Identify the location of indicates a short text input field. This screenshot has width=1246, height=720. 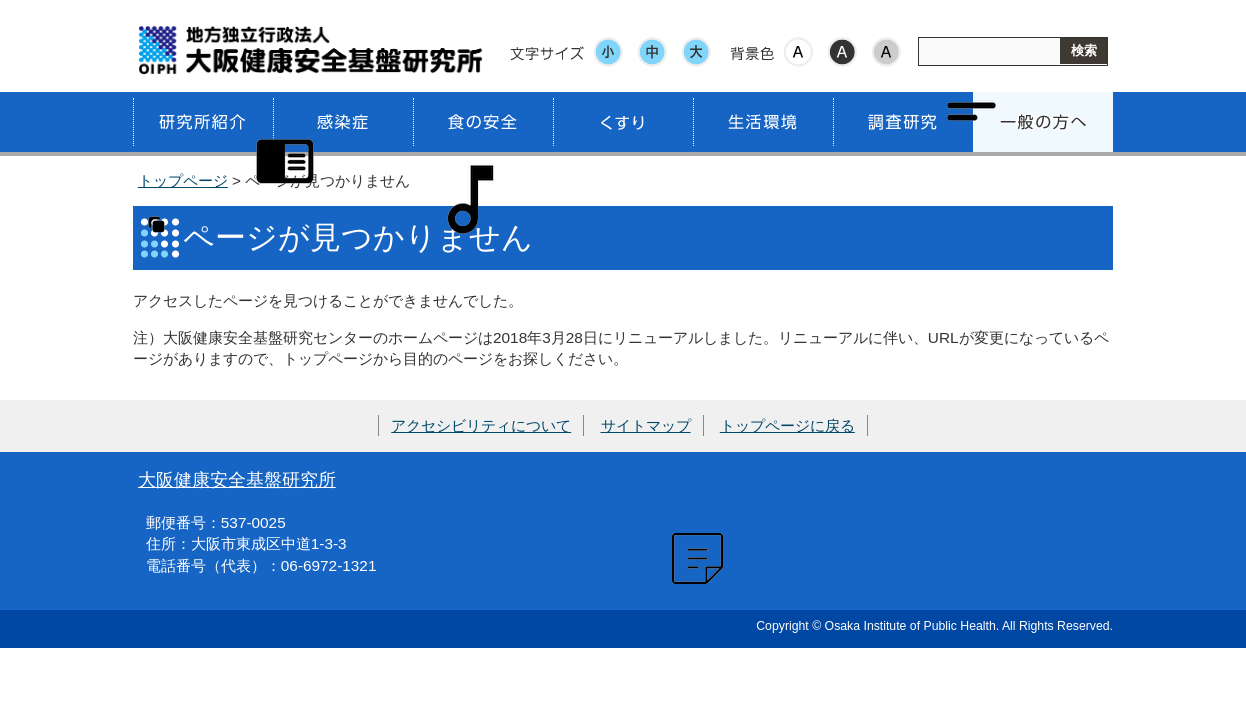
(971, 111).